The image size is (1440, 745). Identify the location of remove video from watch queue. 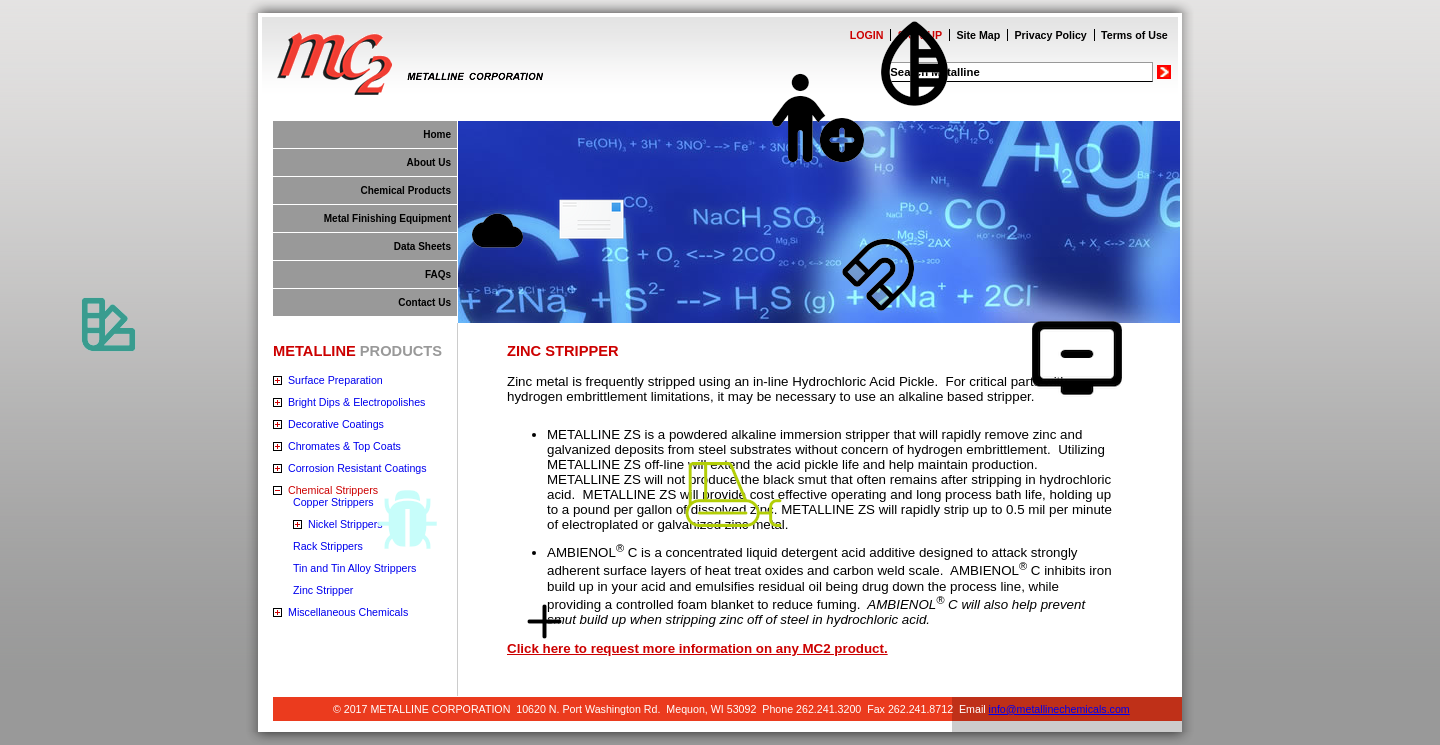
(1077, 358).